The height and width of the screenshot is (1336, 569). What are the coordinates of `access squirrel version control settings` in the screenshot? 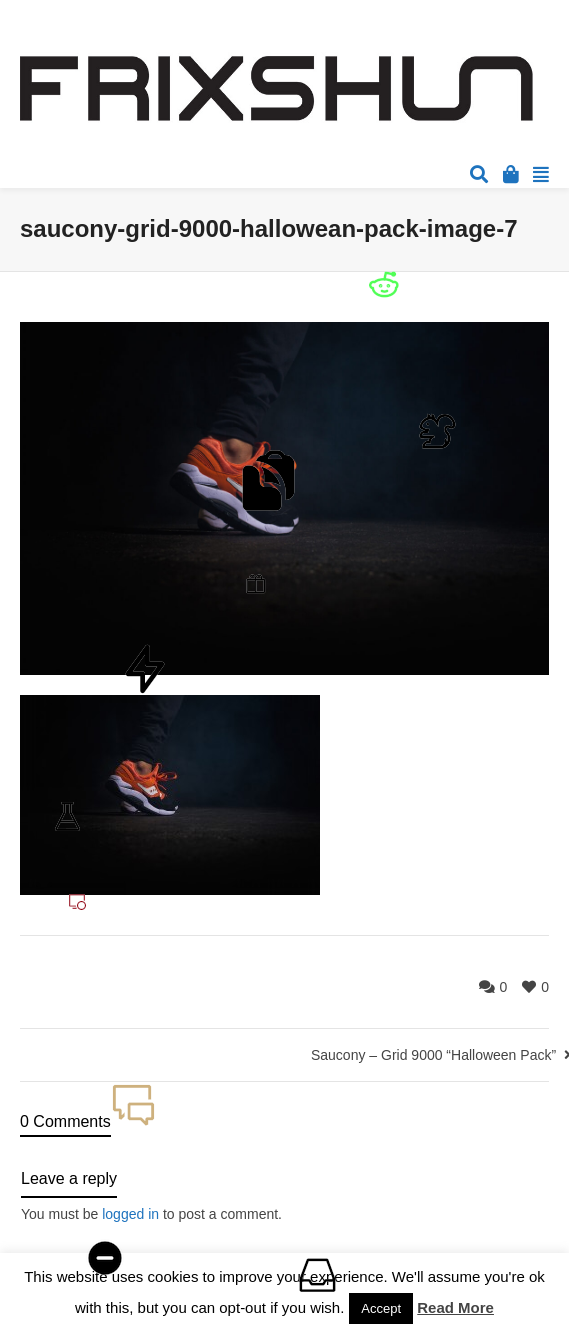 It's located at (437, 430).